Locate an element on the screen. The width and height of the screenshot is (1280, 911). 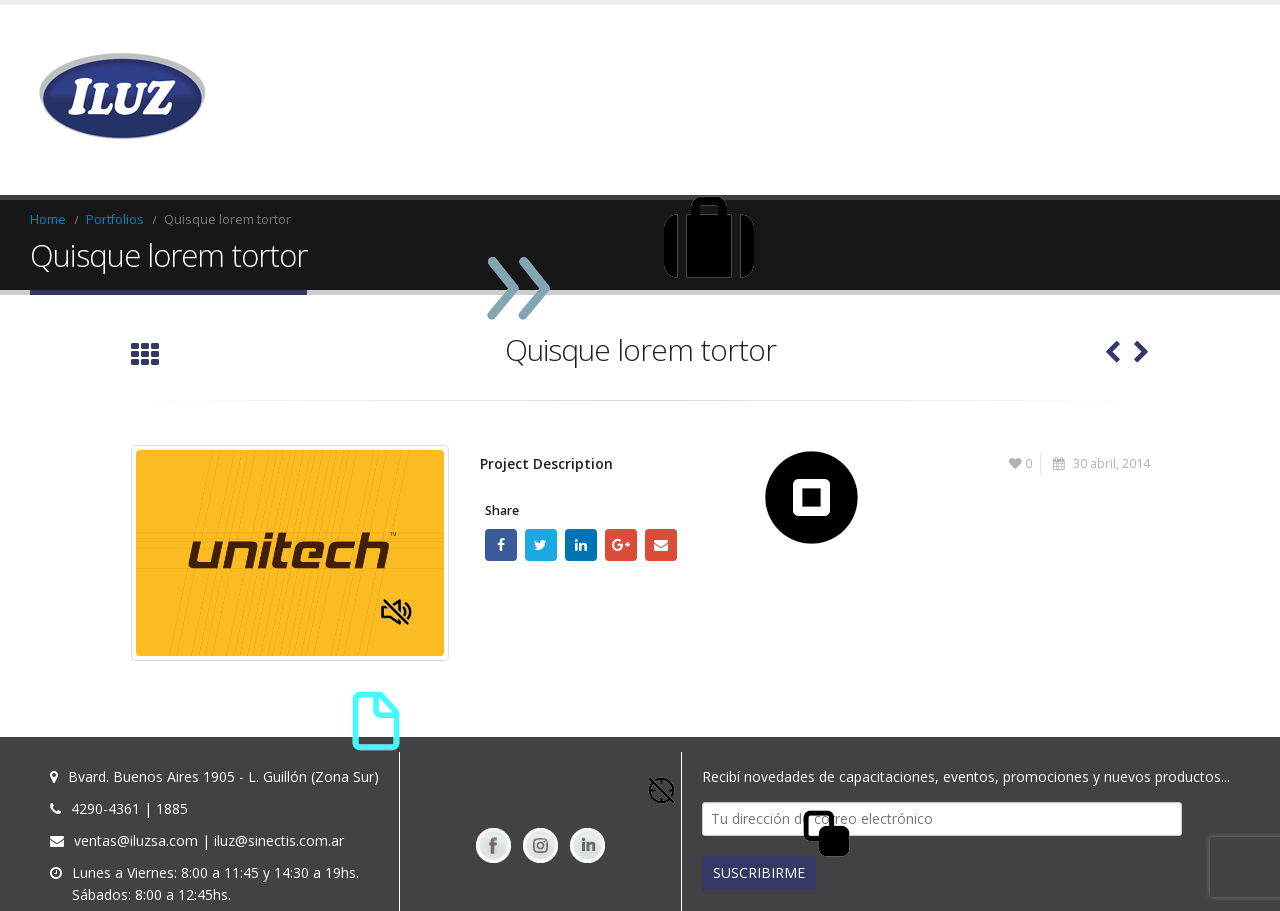
view or open a file is located at coordinates (376, 721).